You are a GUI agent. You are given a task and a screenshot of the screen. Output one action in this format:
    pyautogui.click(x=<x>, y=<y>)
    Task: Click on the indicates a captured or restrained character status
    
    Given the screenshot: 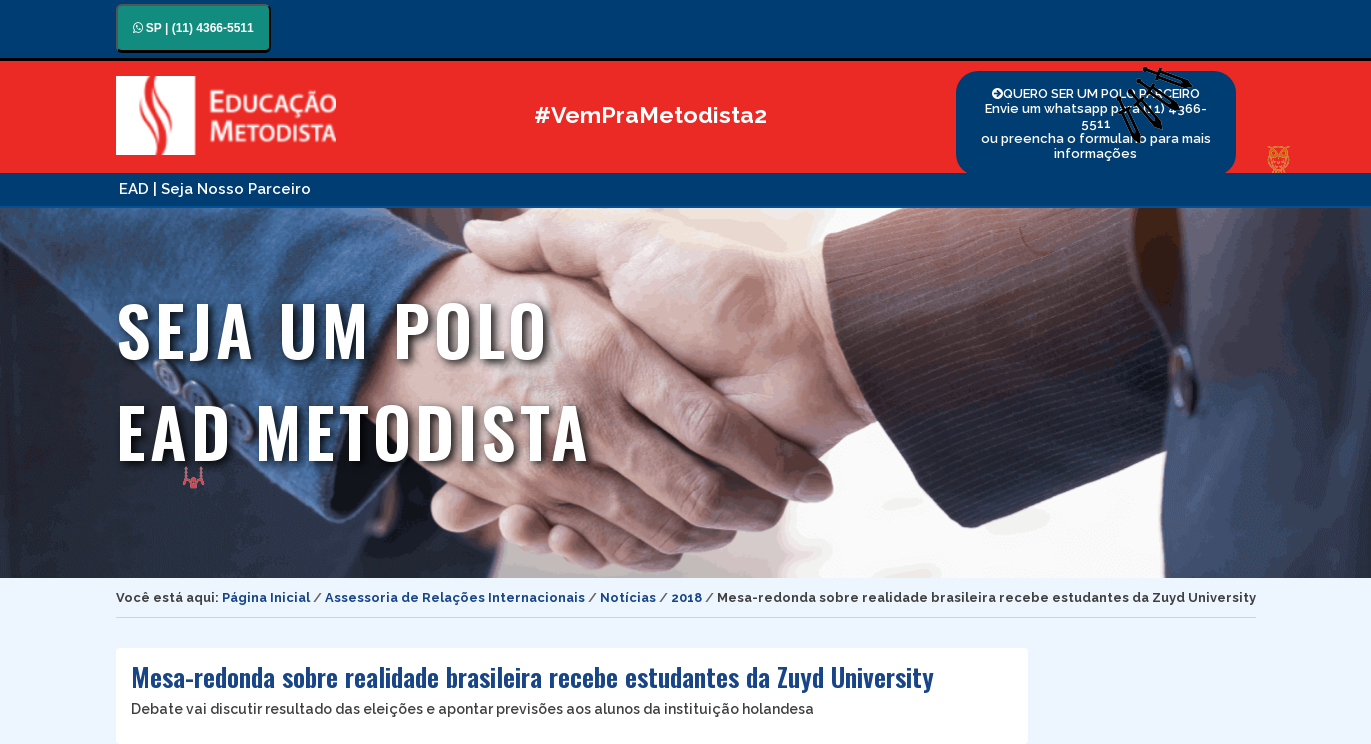 What is the action you would take?
    pyautogui.click(x=193, y=477)
    